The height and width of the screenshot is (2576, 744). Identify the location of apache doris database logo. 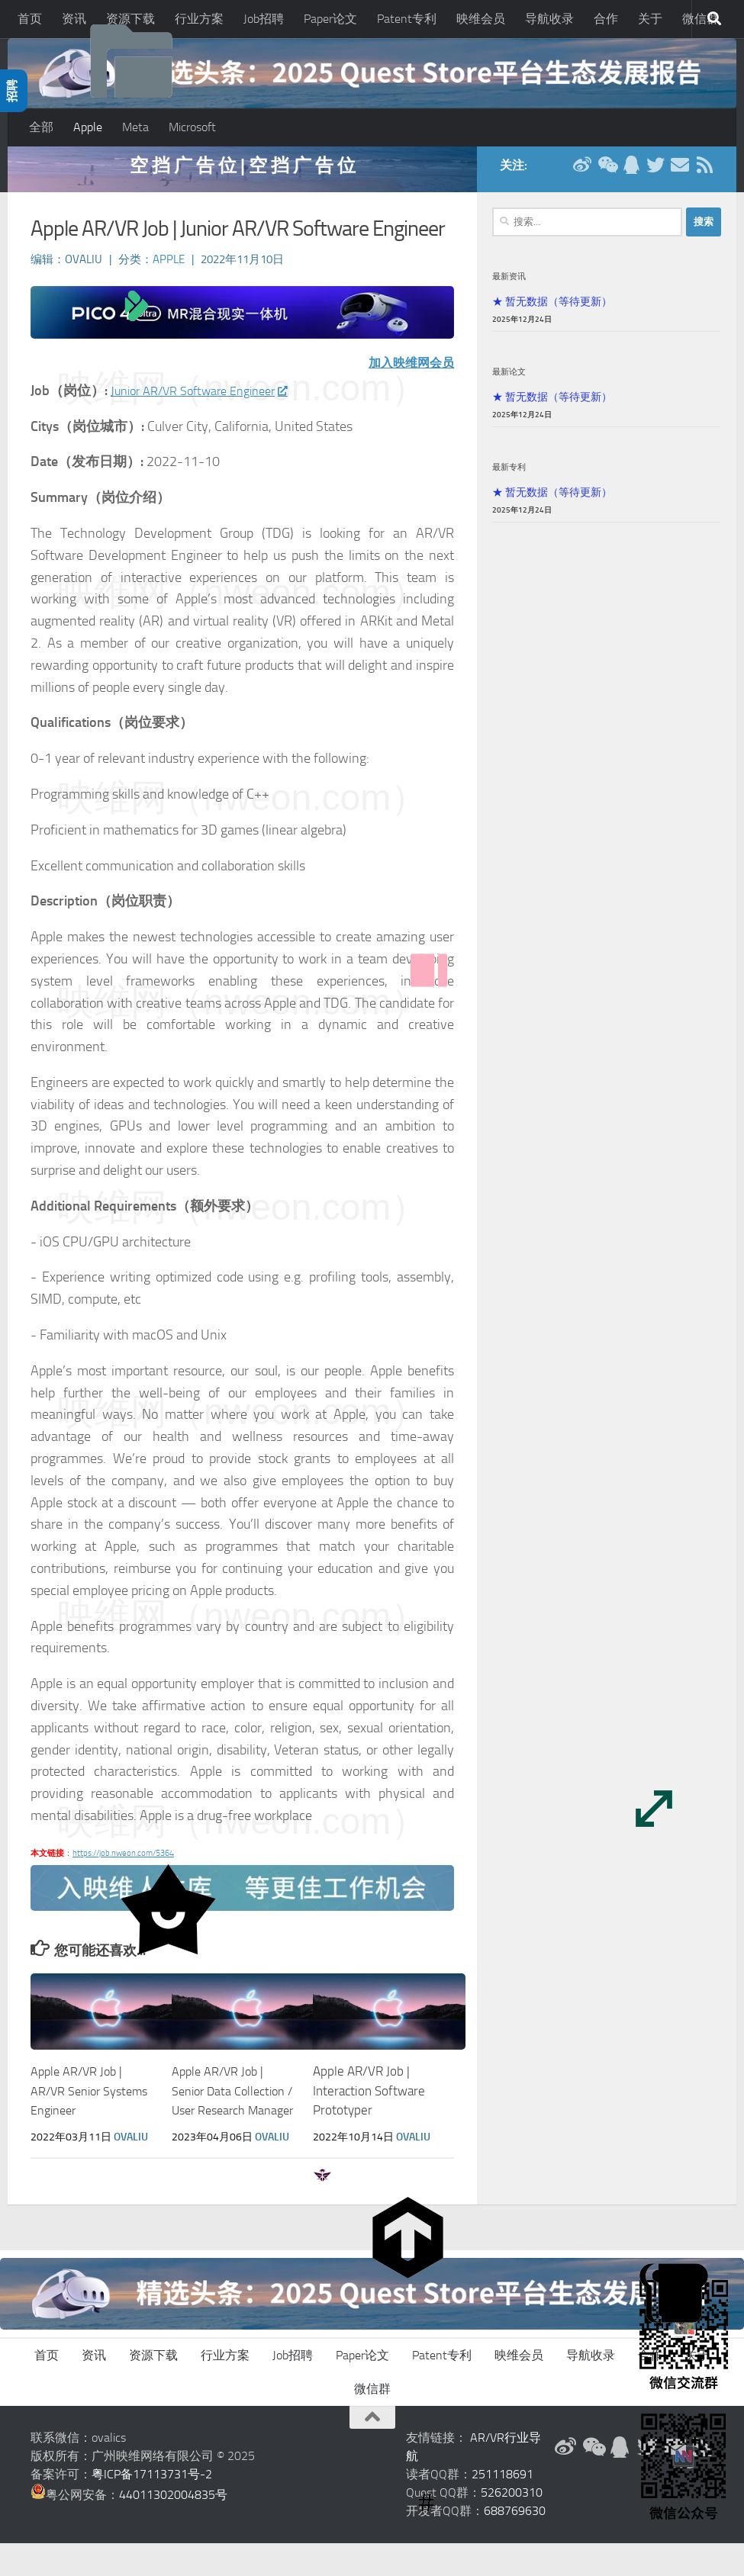
(137, 306).